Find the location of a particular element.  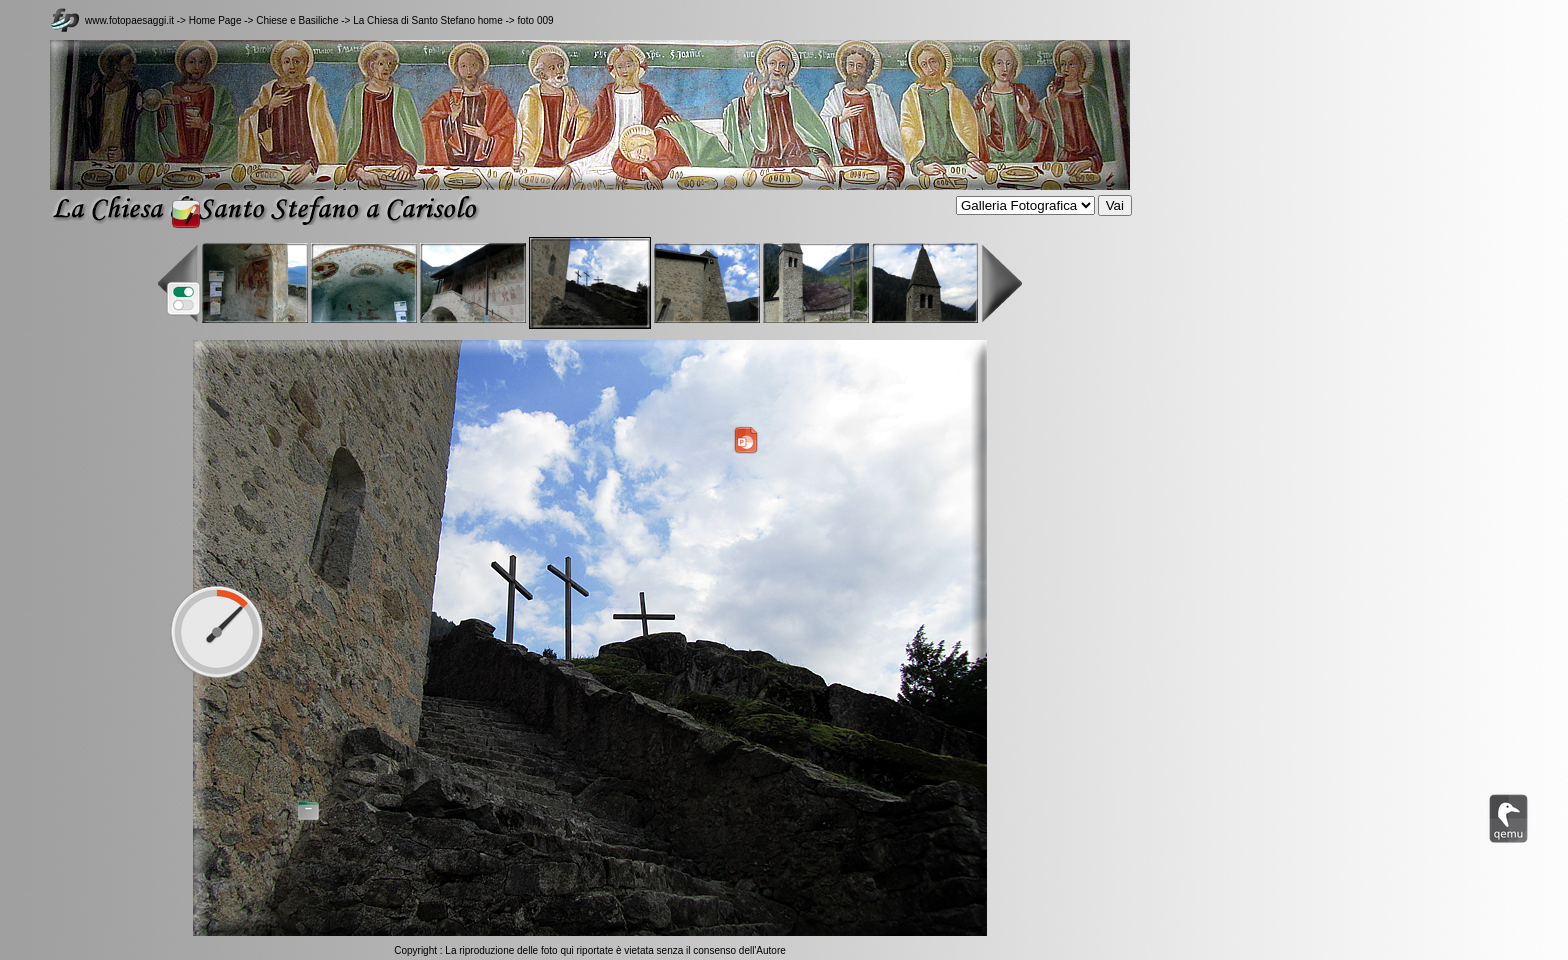

open desktop settings and preferences is located at coordinates (183, 298).